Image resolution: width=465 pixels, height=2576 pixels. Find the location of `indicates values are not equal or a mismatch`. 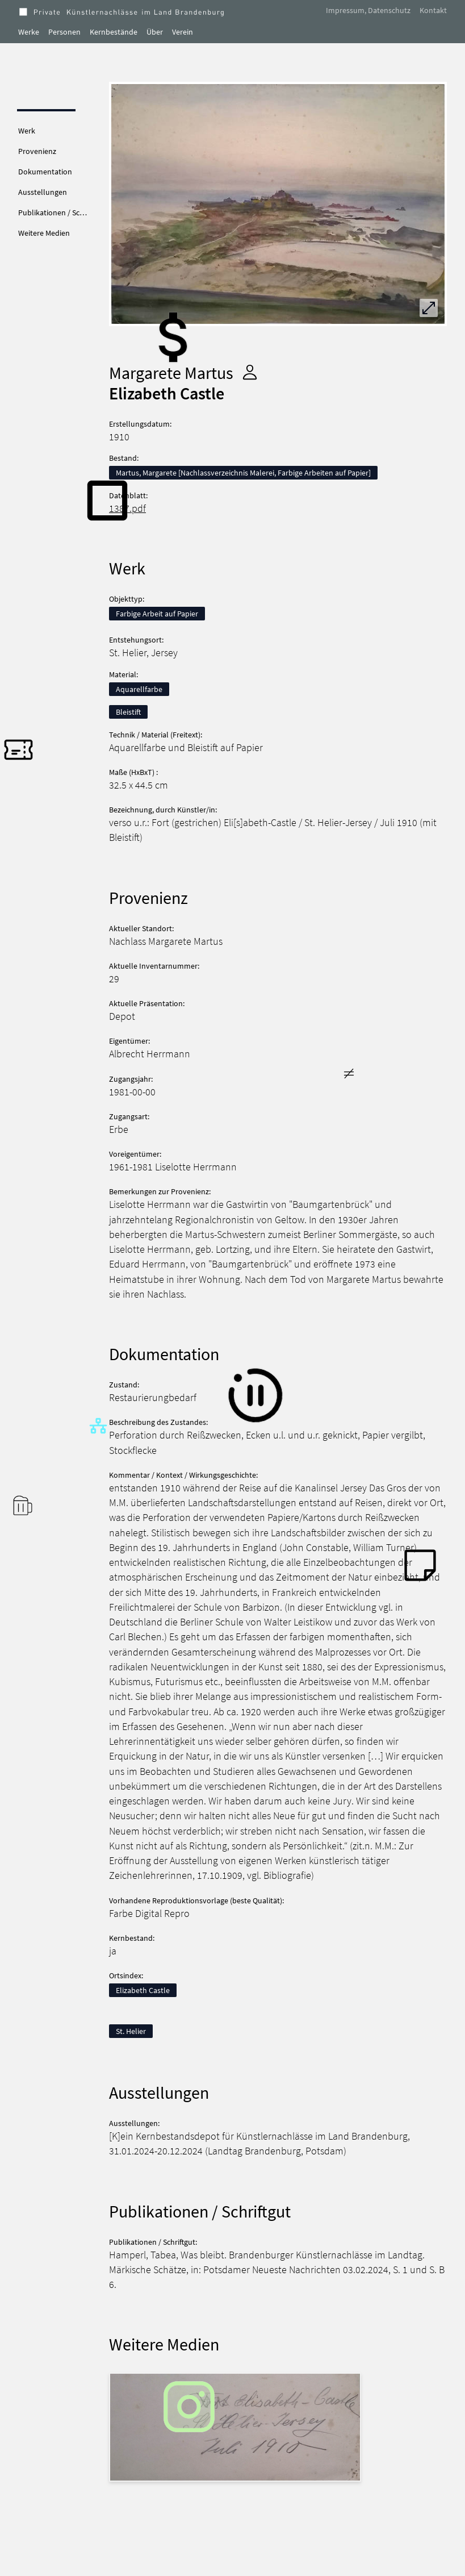

indicates values are not equal or a mismatch is located at coordinates (349, 1073).